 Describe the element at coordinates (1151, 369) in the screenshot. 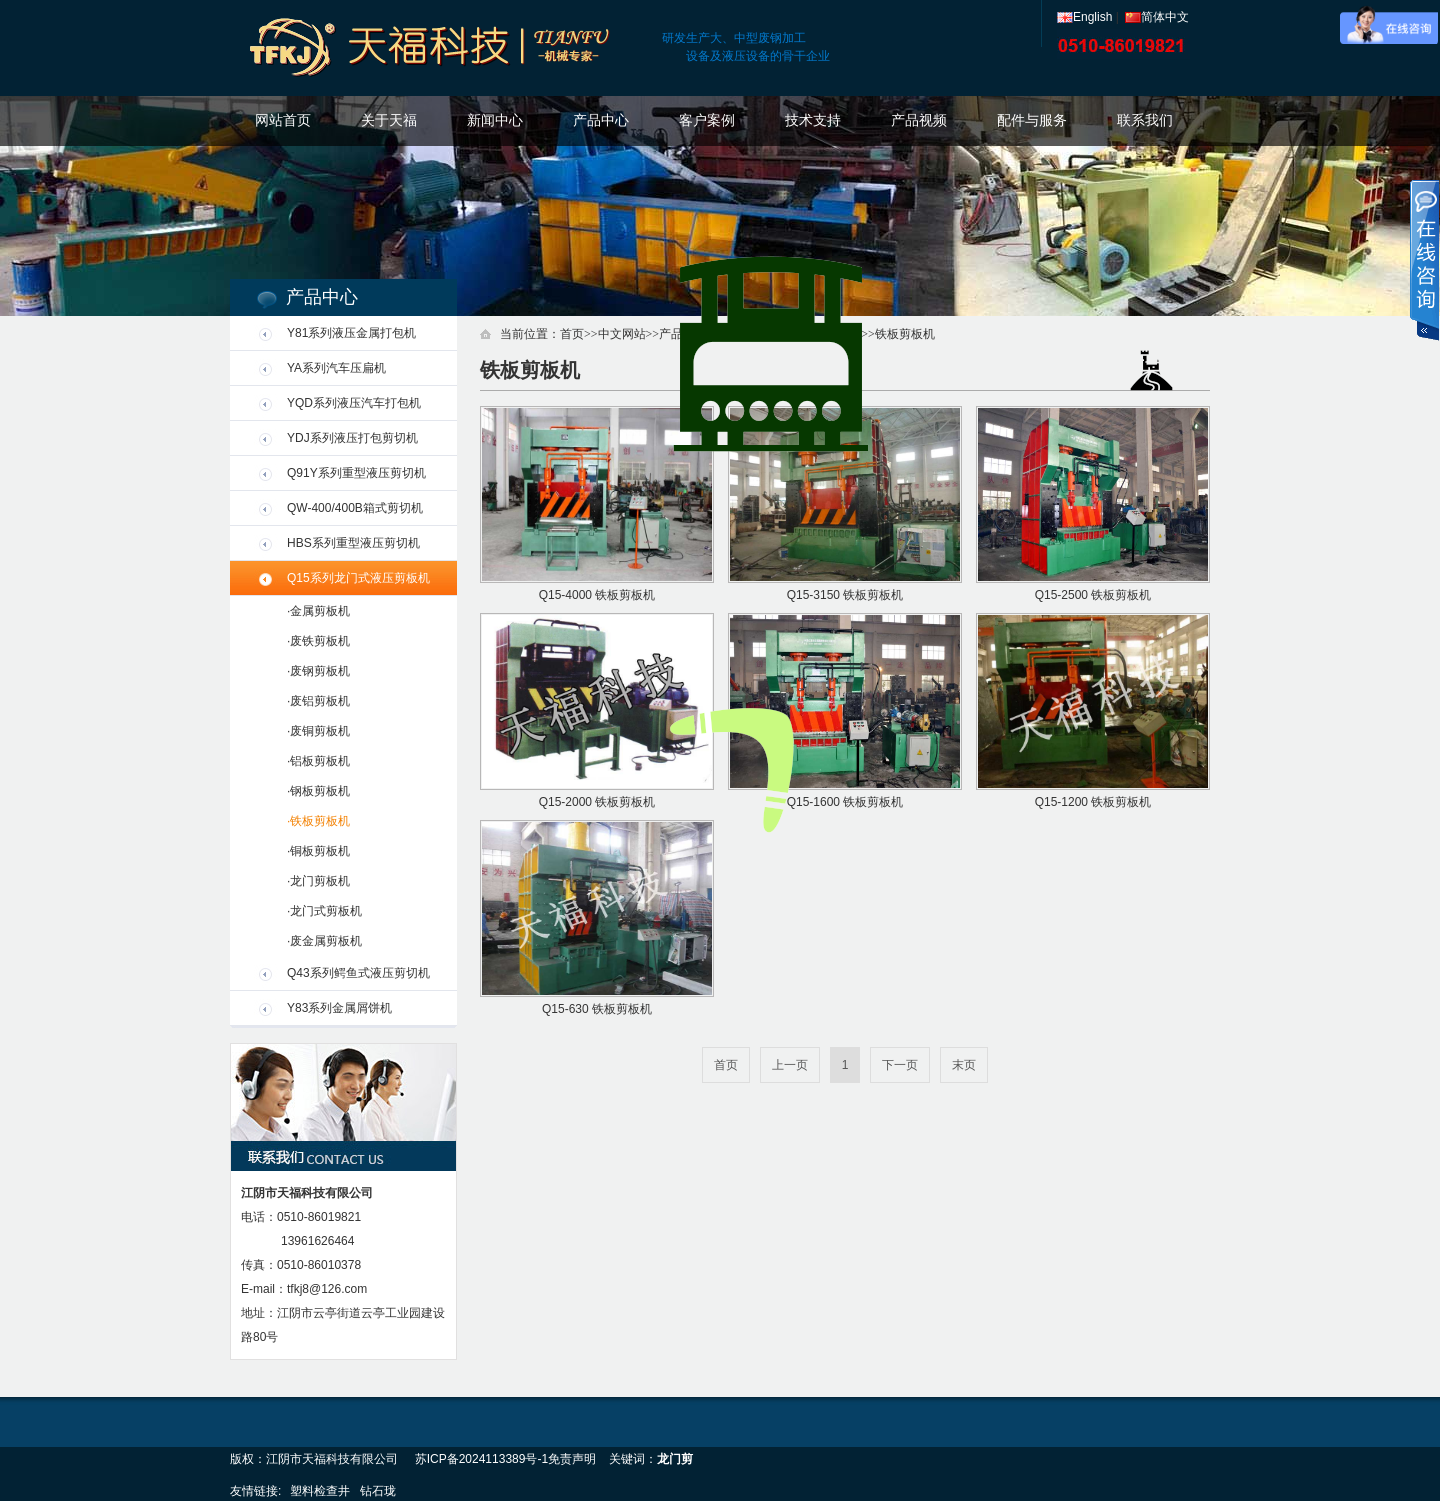

I see `view castle or fortress location on map` at that location.